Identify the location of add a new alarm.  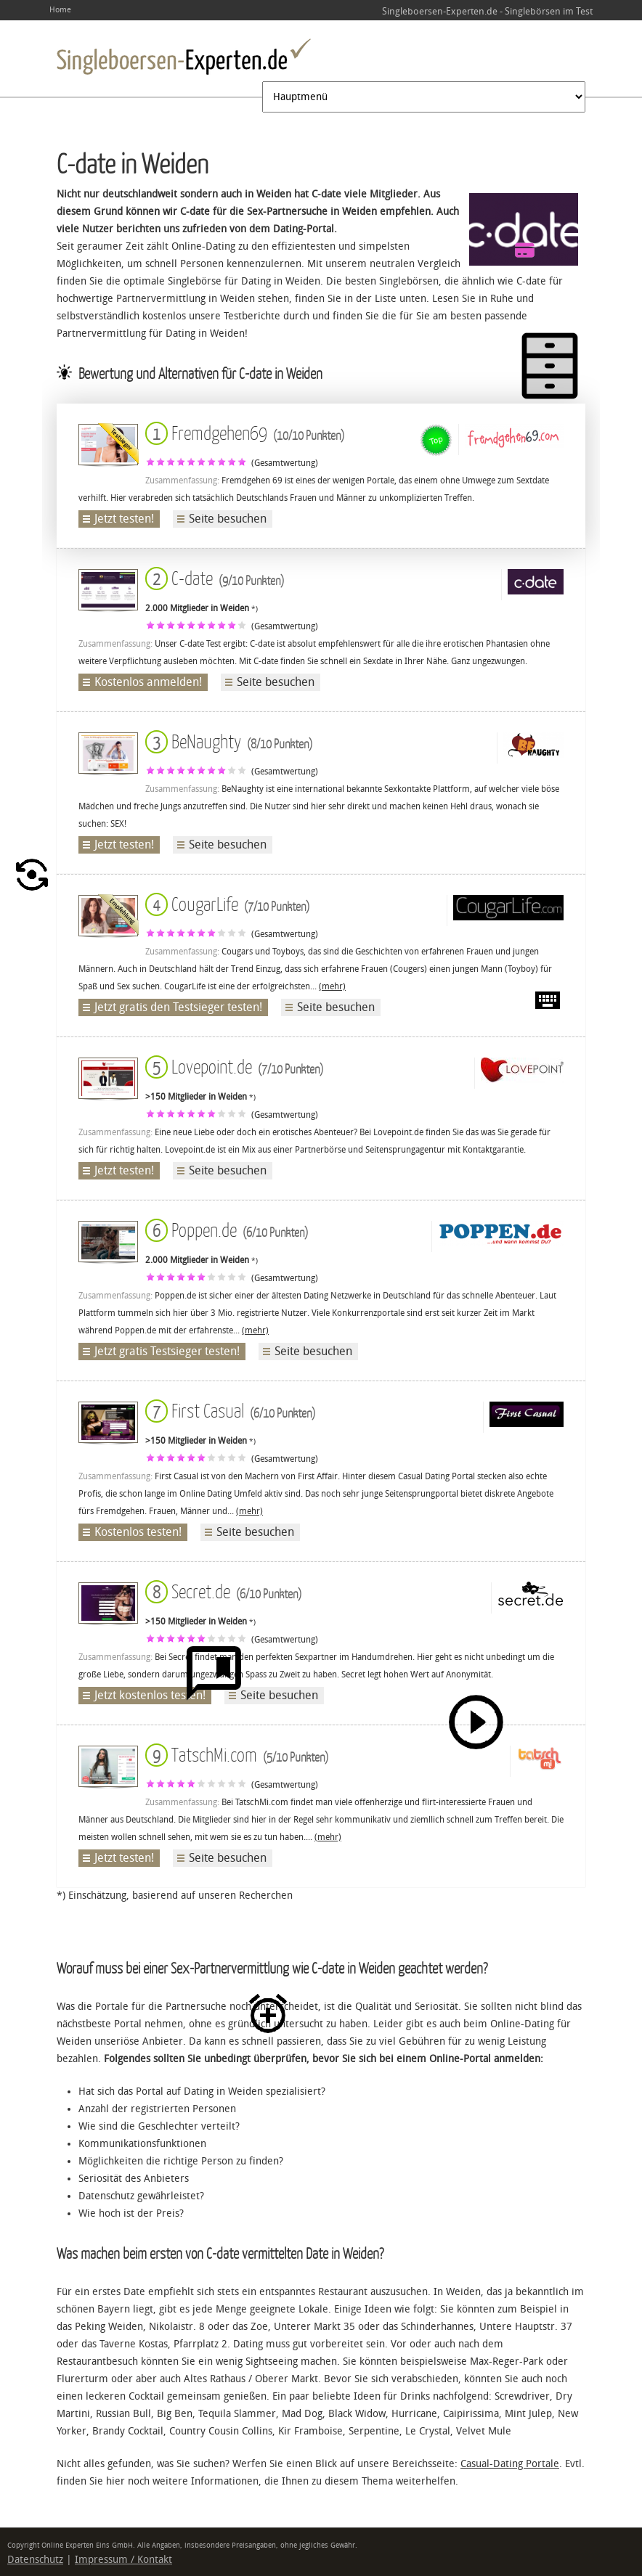
(268, 2013).